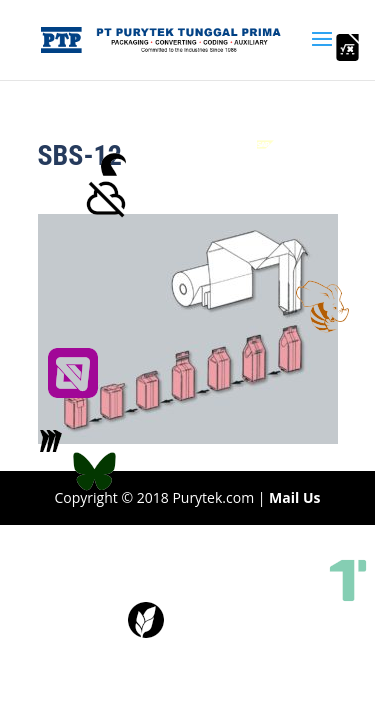 The height and width of the screenshot is (720, 375). I want to click on apache hive data warehouse software logo, so click(322, 306).